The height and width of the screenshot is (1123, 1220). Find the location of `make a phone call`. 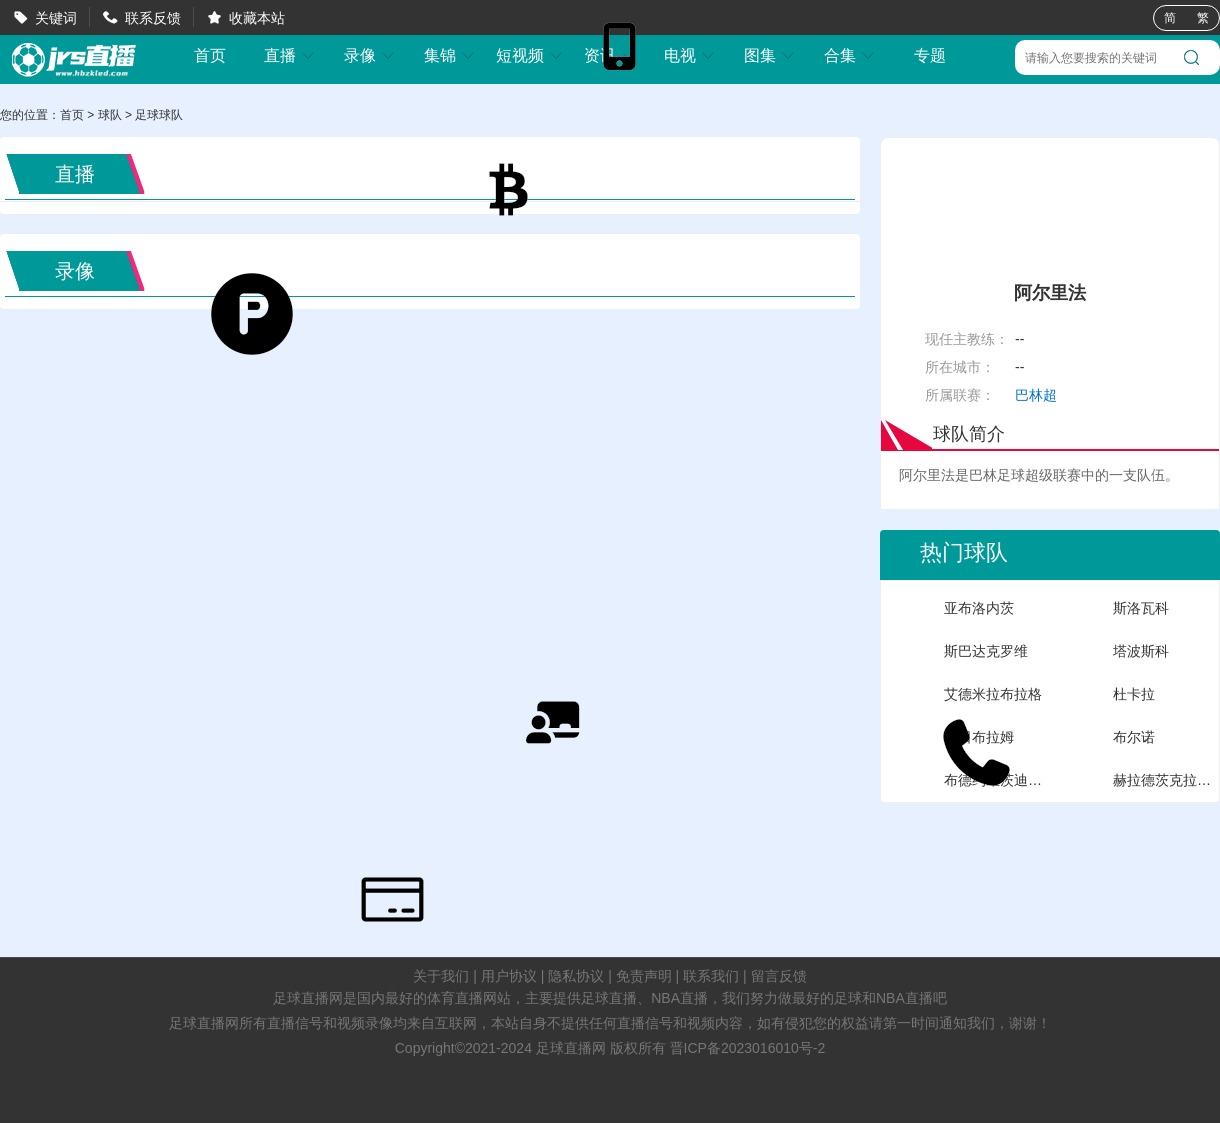

make a phone call is located at coordinates (976, 752).